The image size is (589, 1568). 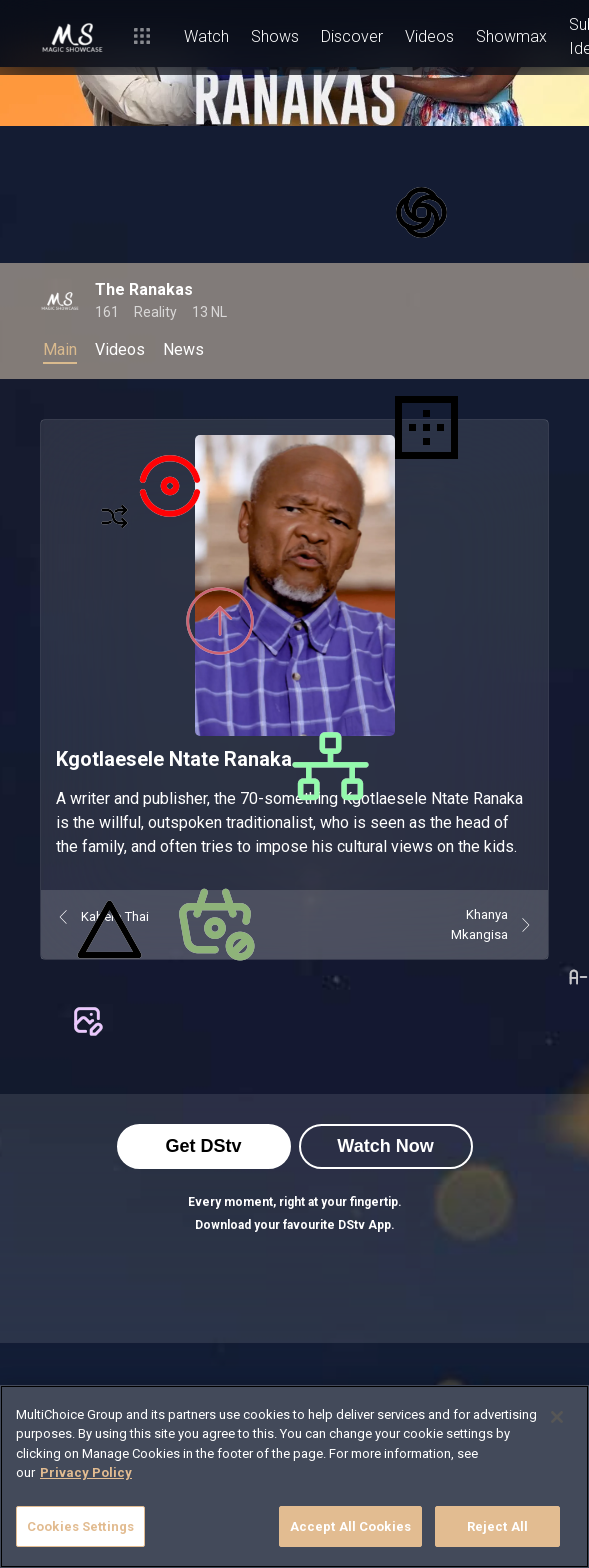 I want to click on open loom video recording app, so click(x=421, y=212).